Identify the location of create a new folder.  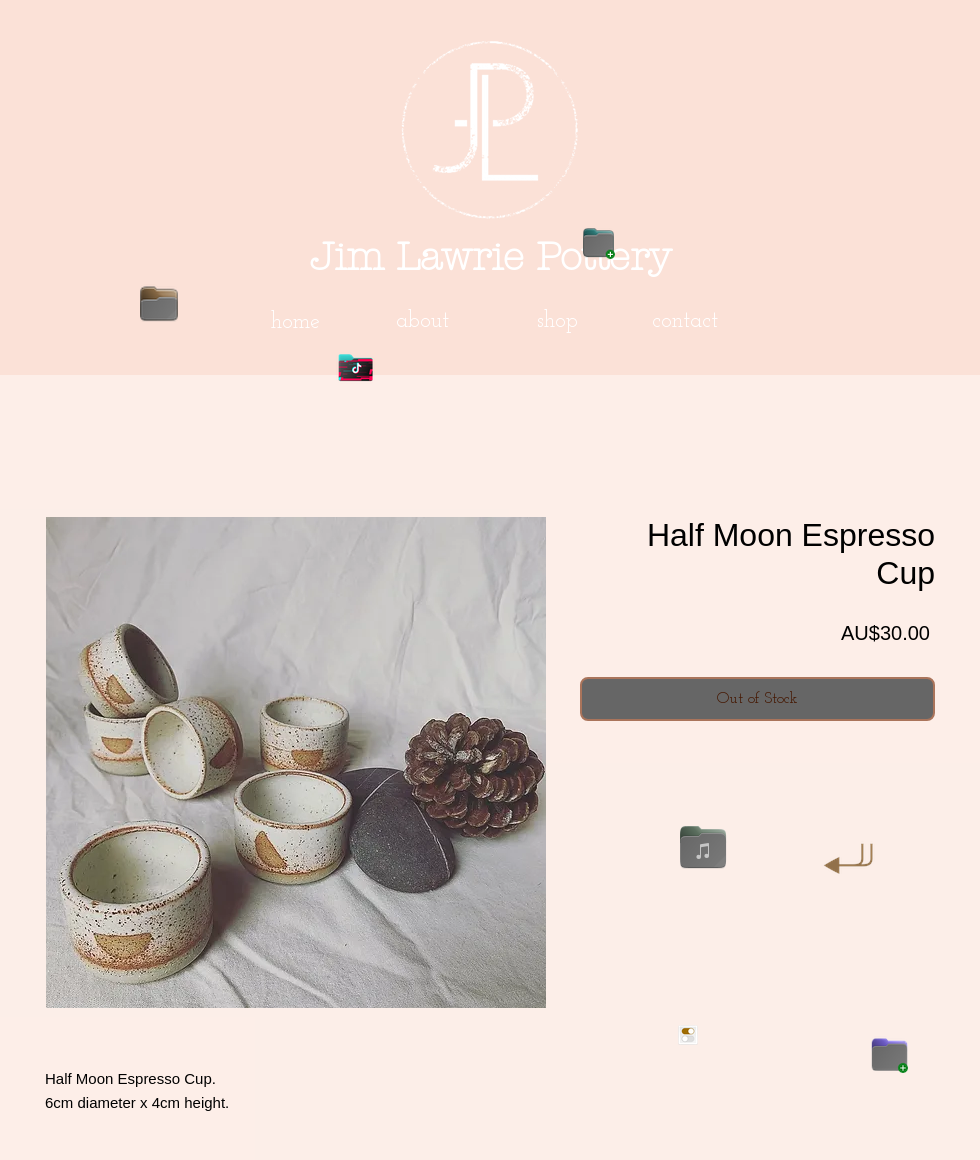
(889, 1054).